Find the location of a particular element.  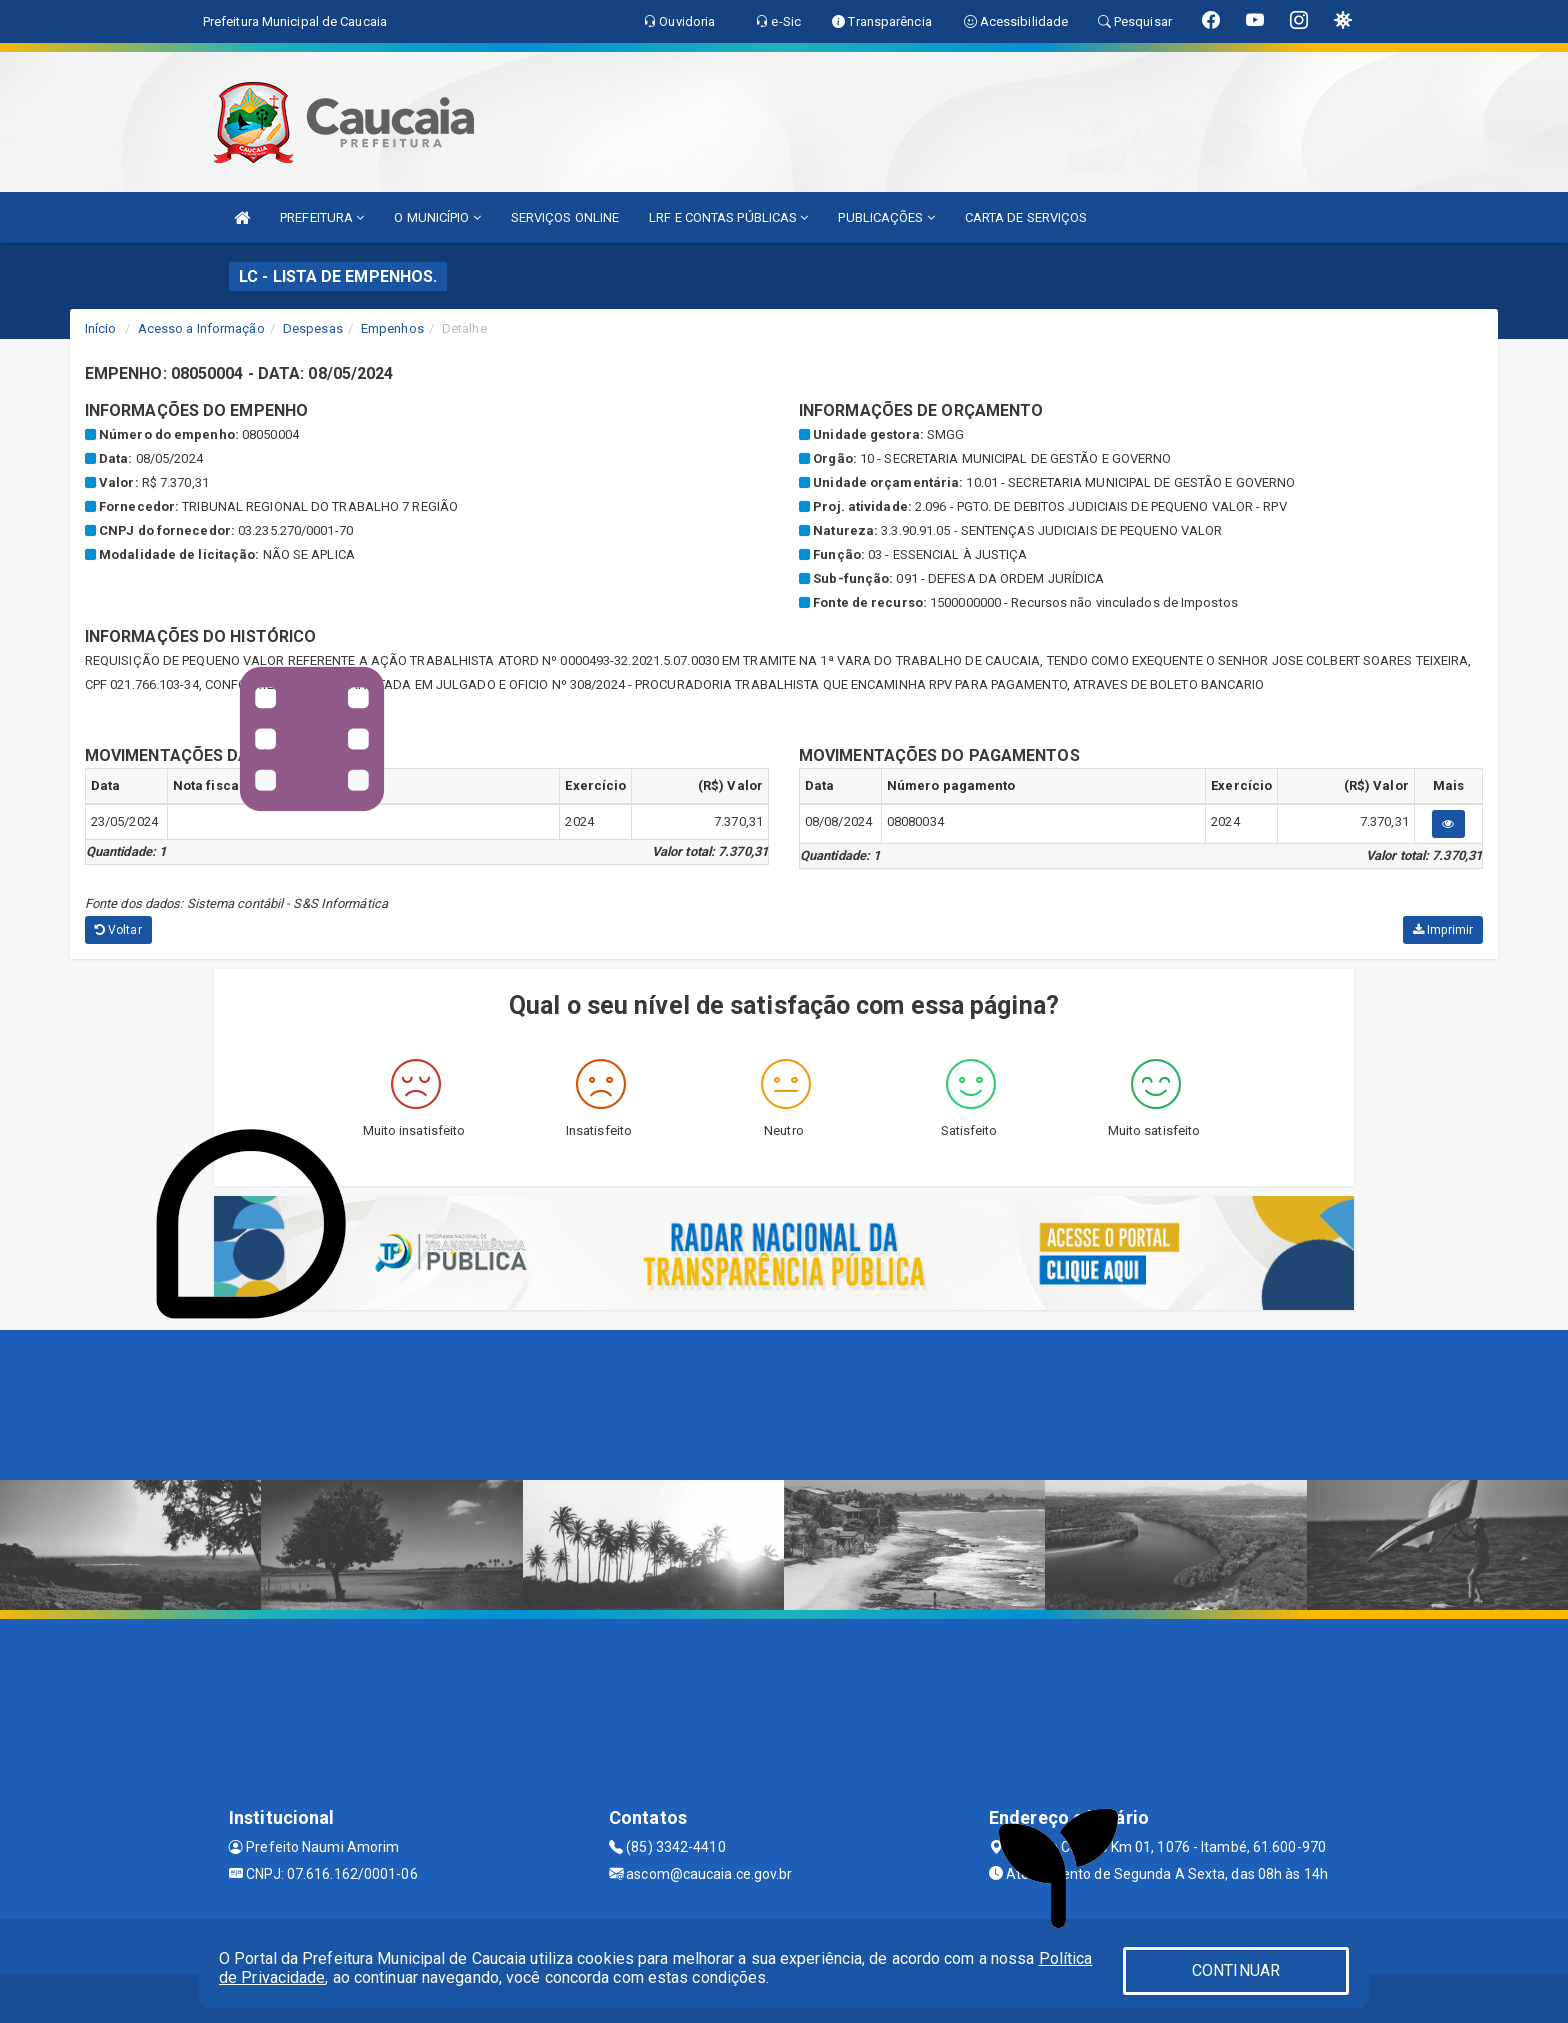

access video or movie content is located at coordinates (312, 739).